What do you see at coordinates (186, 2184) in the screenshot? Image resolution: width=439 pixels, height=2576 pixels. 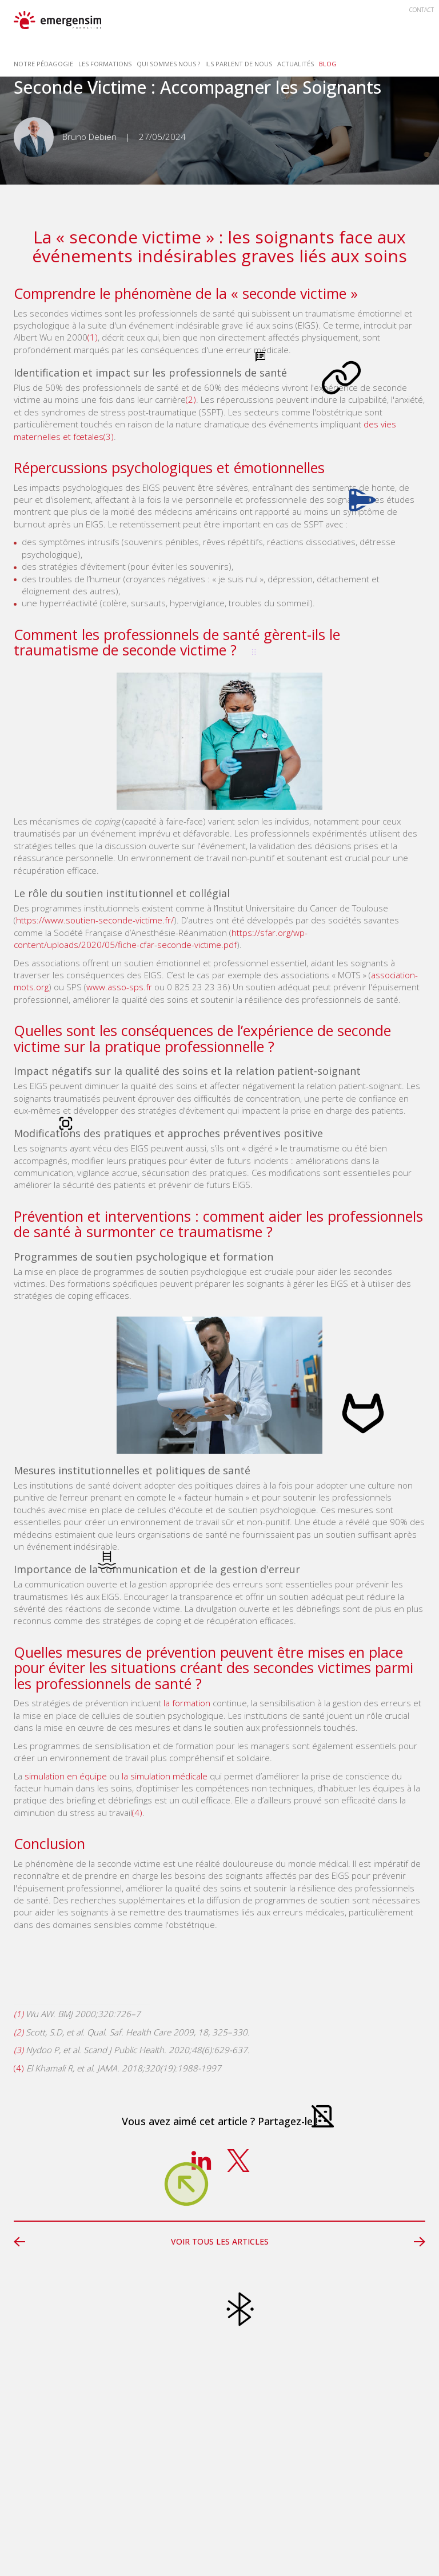 I see `navigate back to previous screen` at bounding box center [186, 2184].